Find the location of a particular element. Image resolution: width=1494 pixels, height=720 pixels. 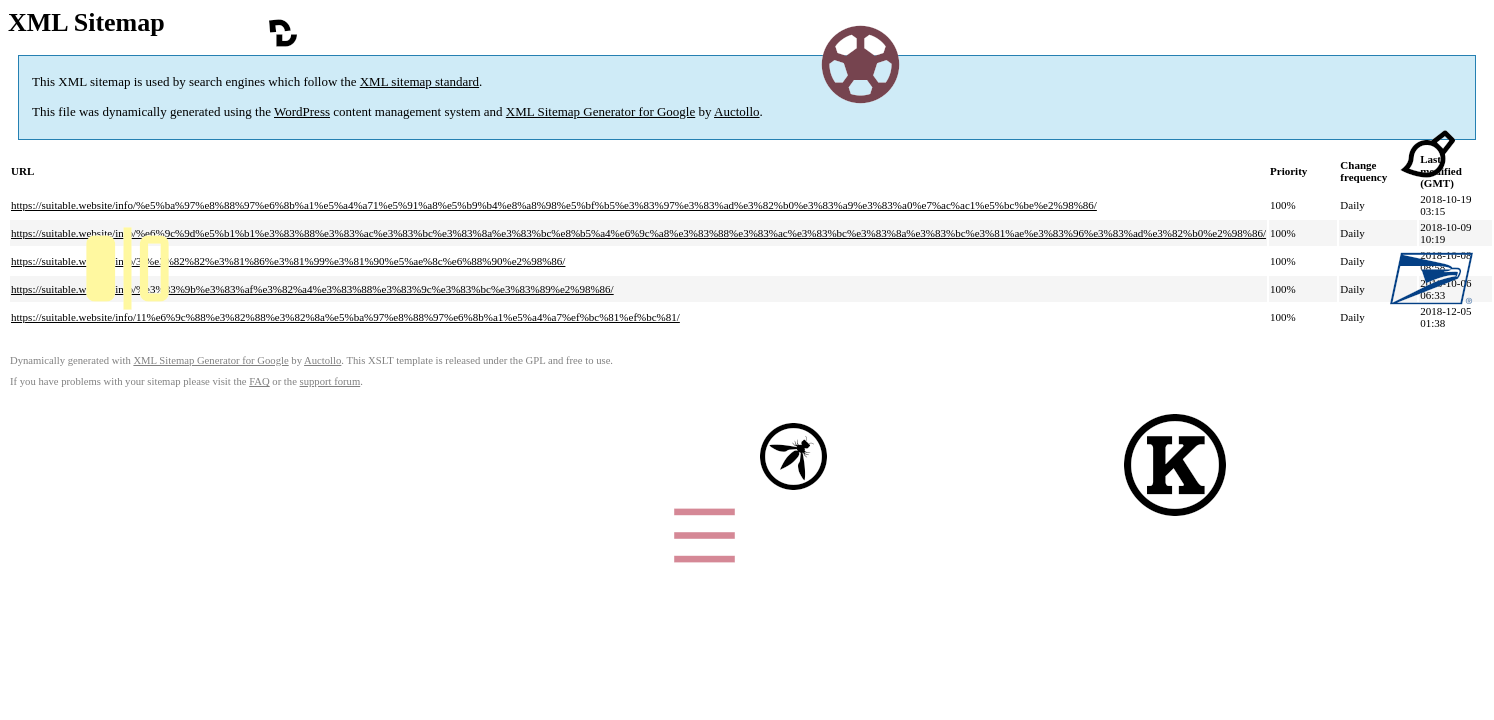

access USPS shipping and tracking services is located at coordinates (1431, 278).